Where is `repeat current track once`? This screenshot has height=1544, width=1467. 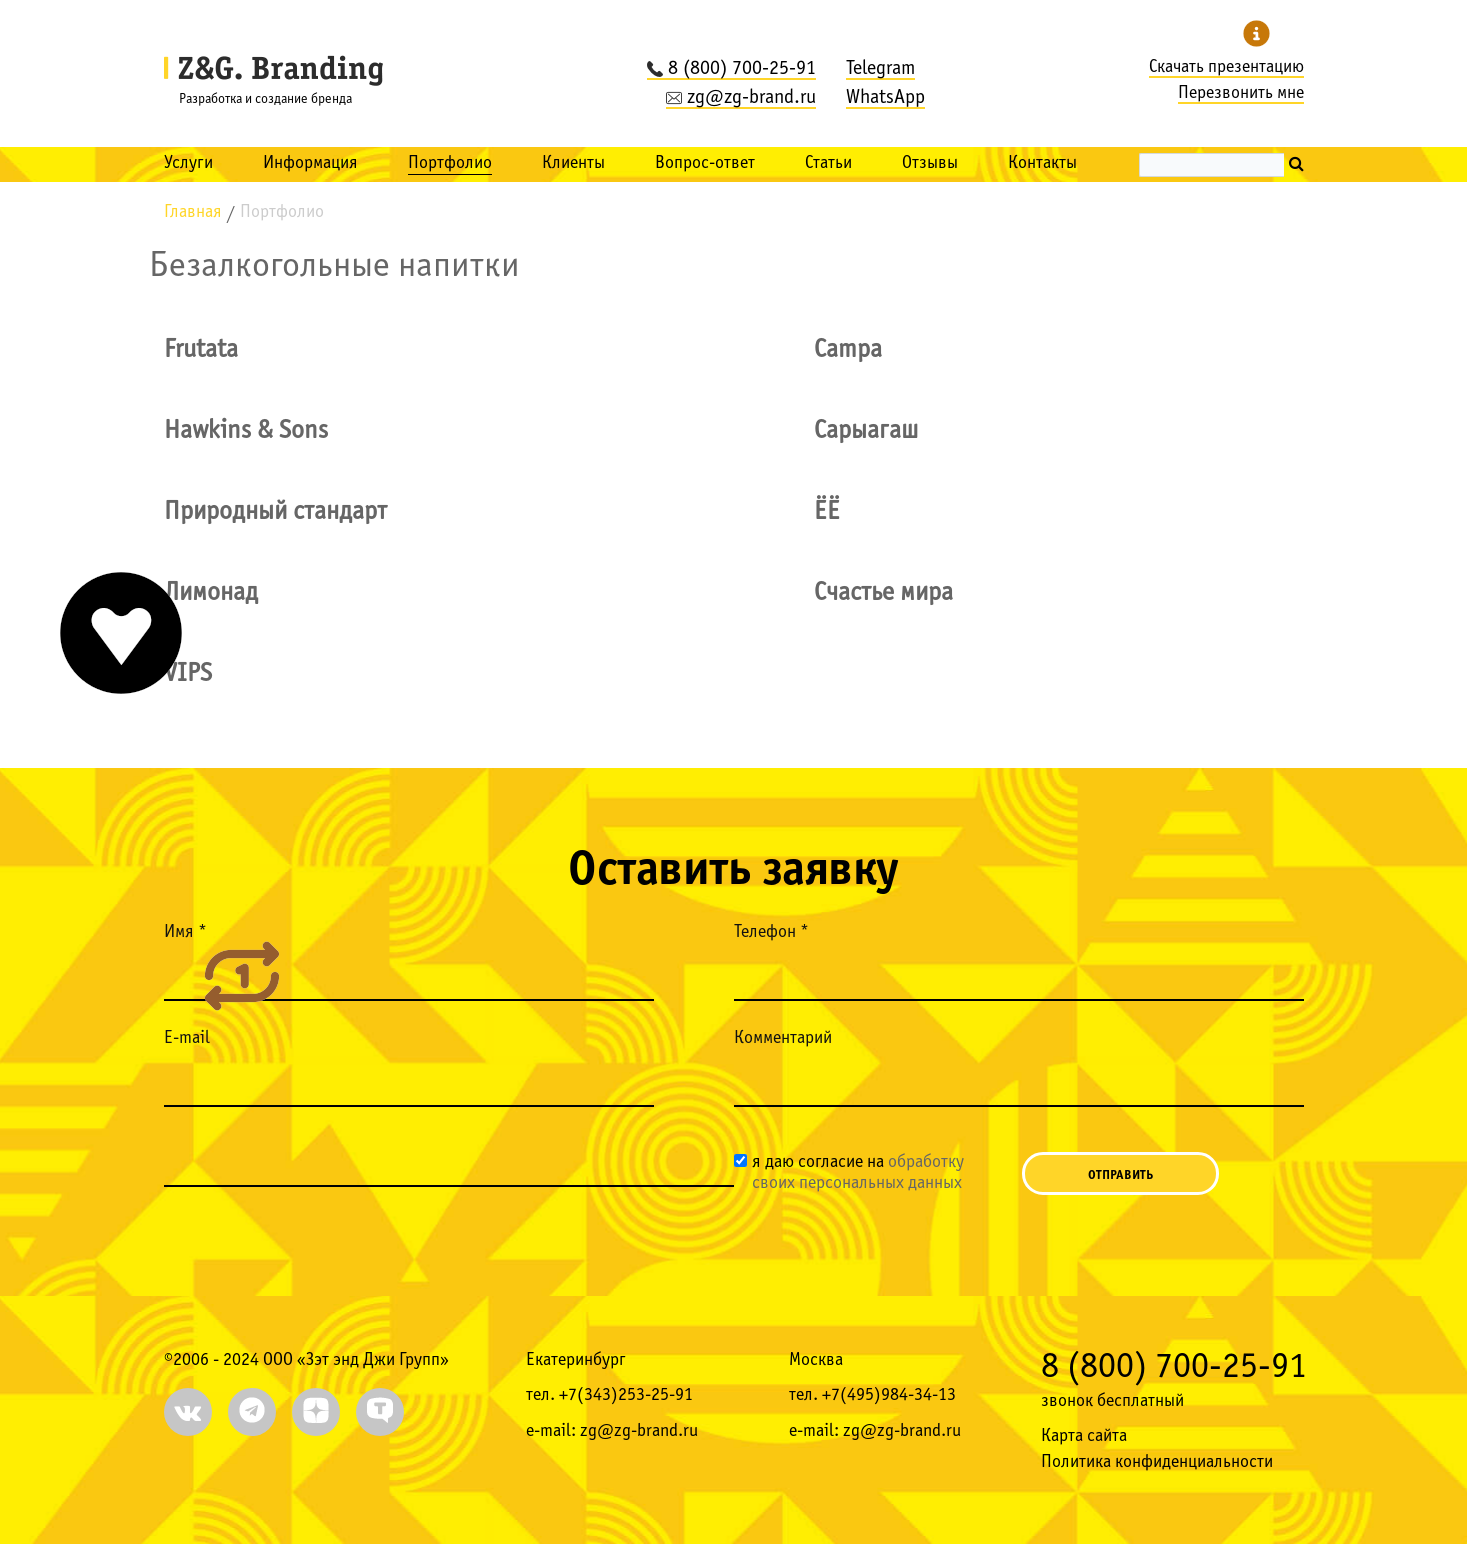
repeat current track once is located at coordinates (242, 976).